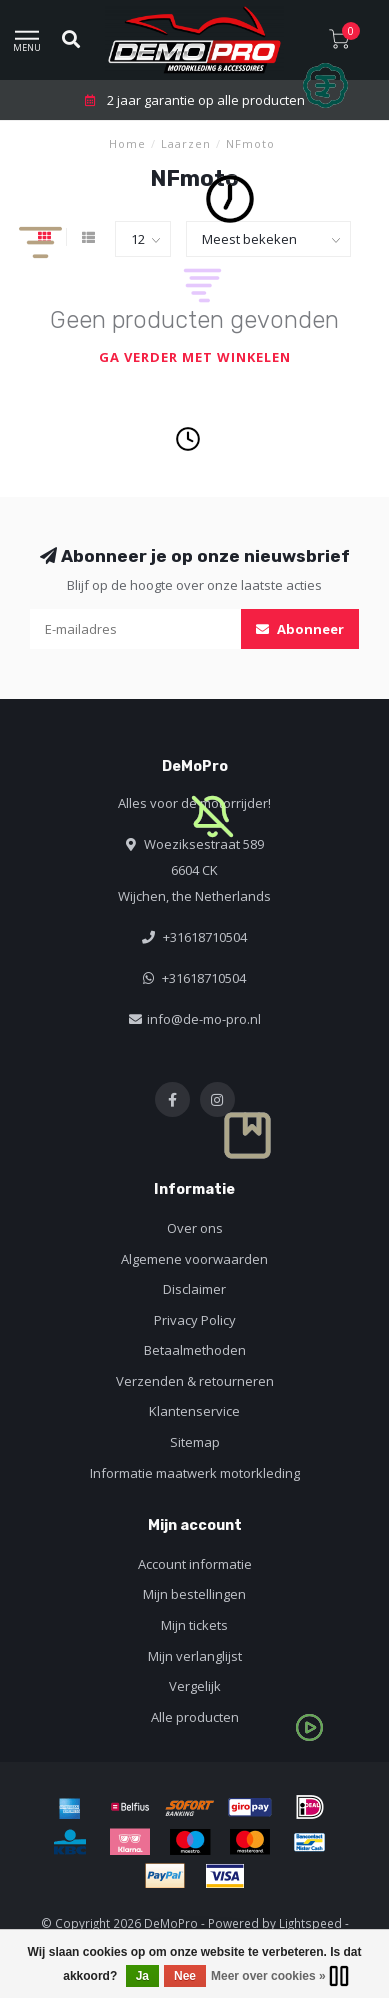  I want to click on filter or sort list items, so click(40, 242).